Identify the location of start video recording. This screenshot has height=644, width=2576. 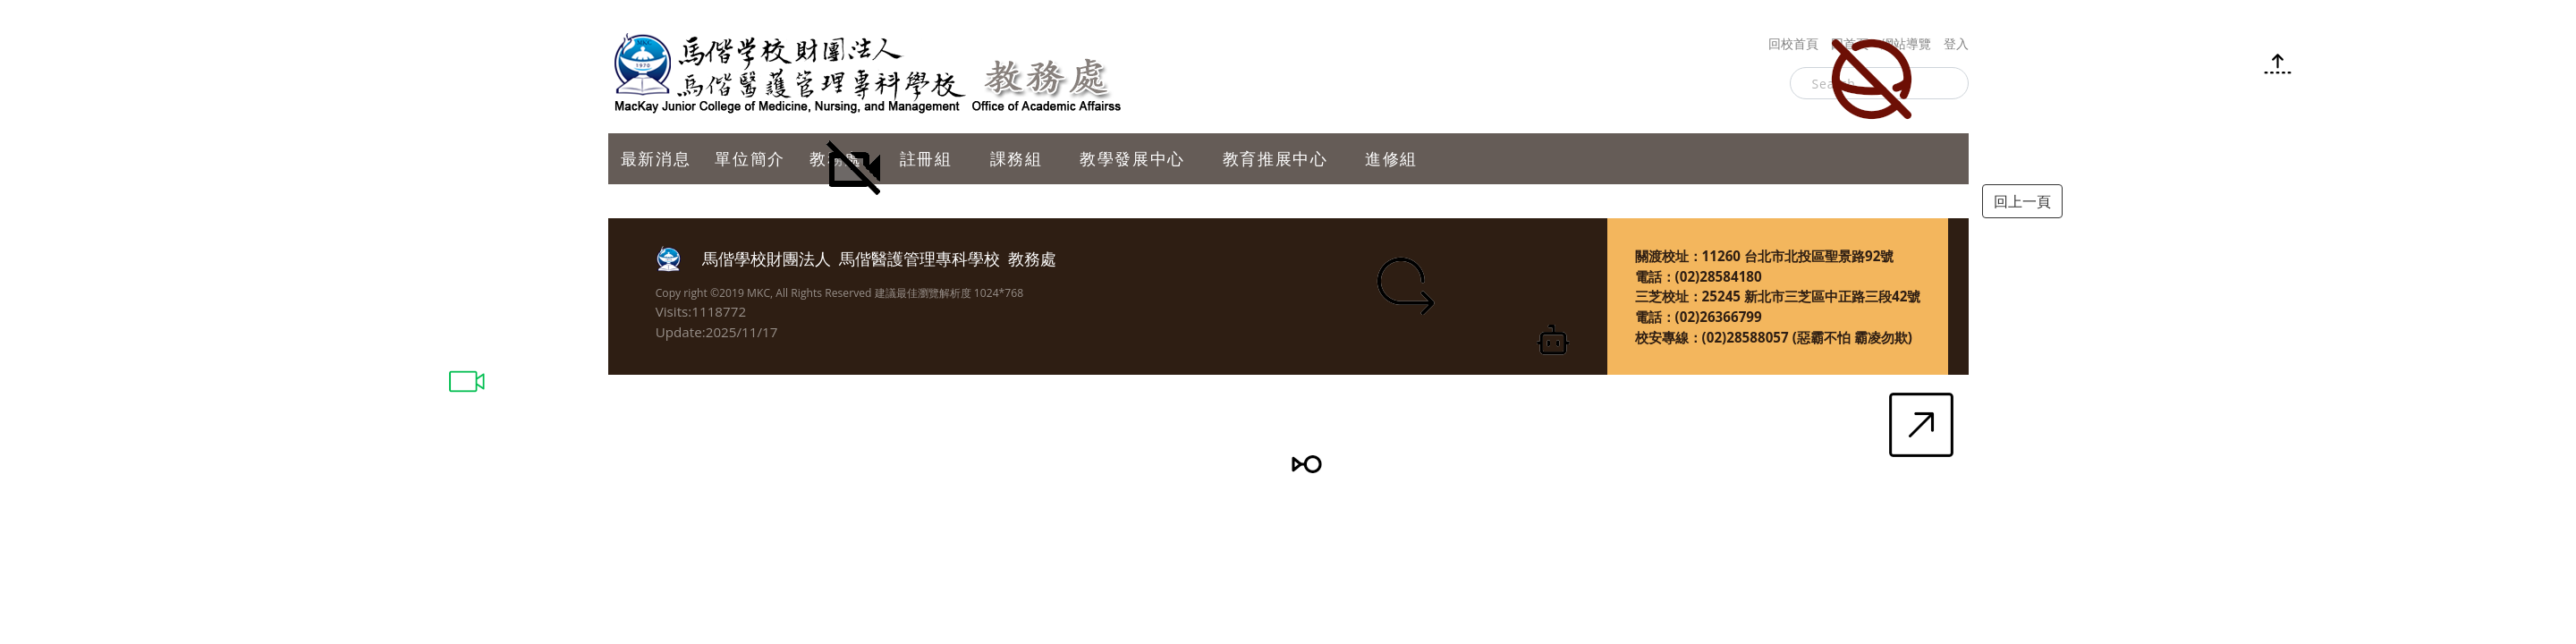
(465, 381).